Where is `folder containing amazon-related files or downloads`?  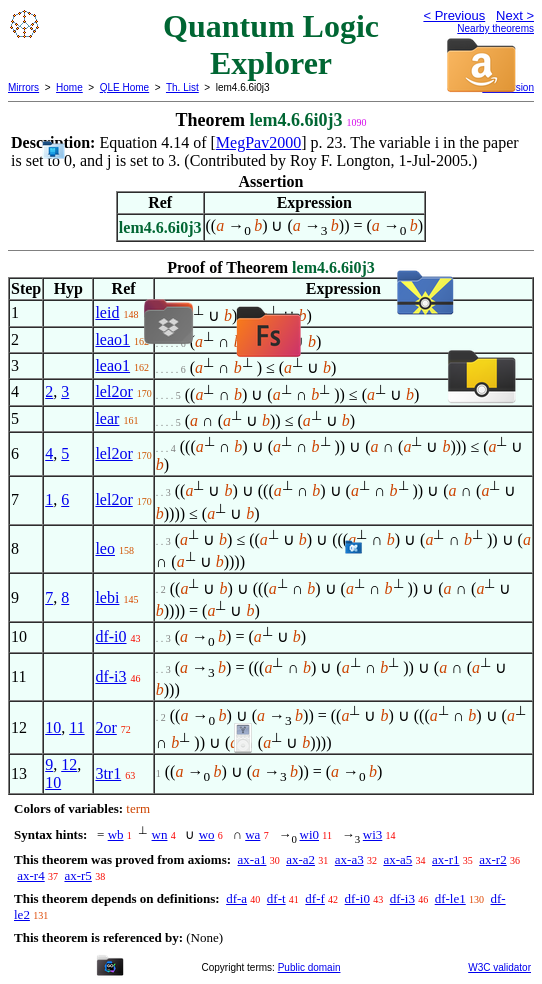
folder containing amazon-related files or downloads is located at coordinates (481, 67).